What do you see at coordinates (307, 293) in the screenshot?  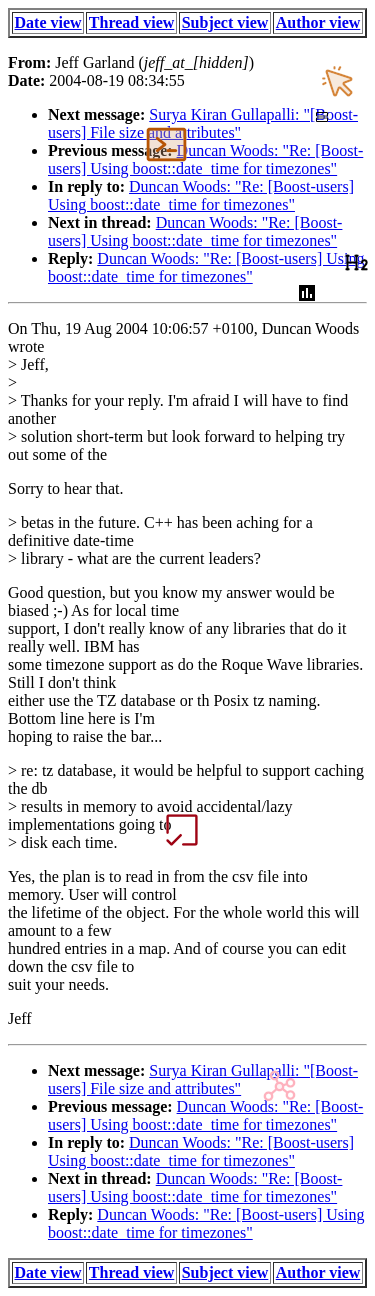 I see `view poll results` at bounding box center [307, 293].